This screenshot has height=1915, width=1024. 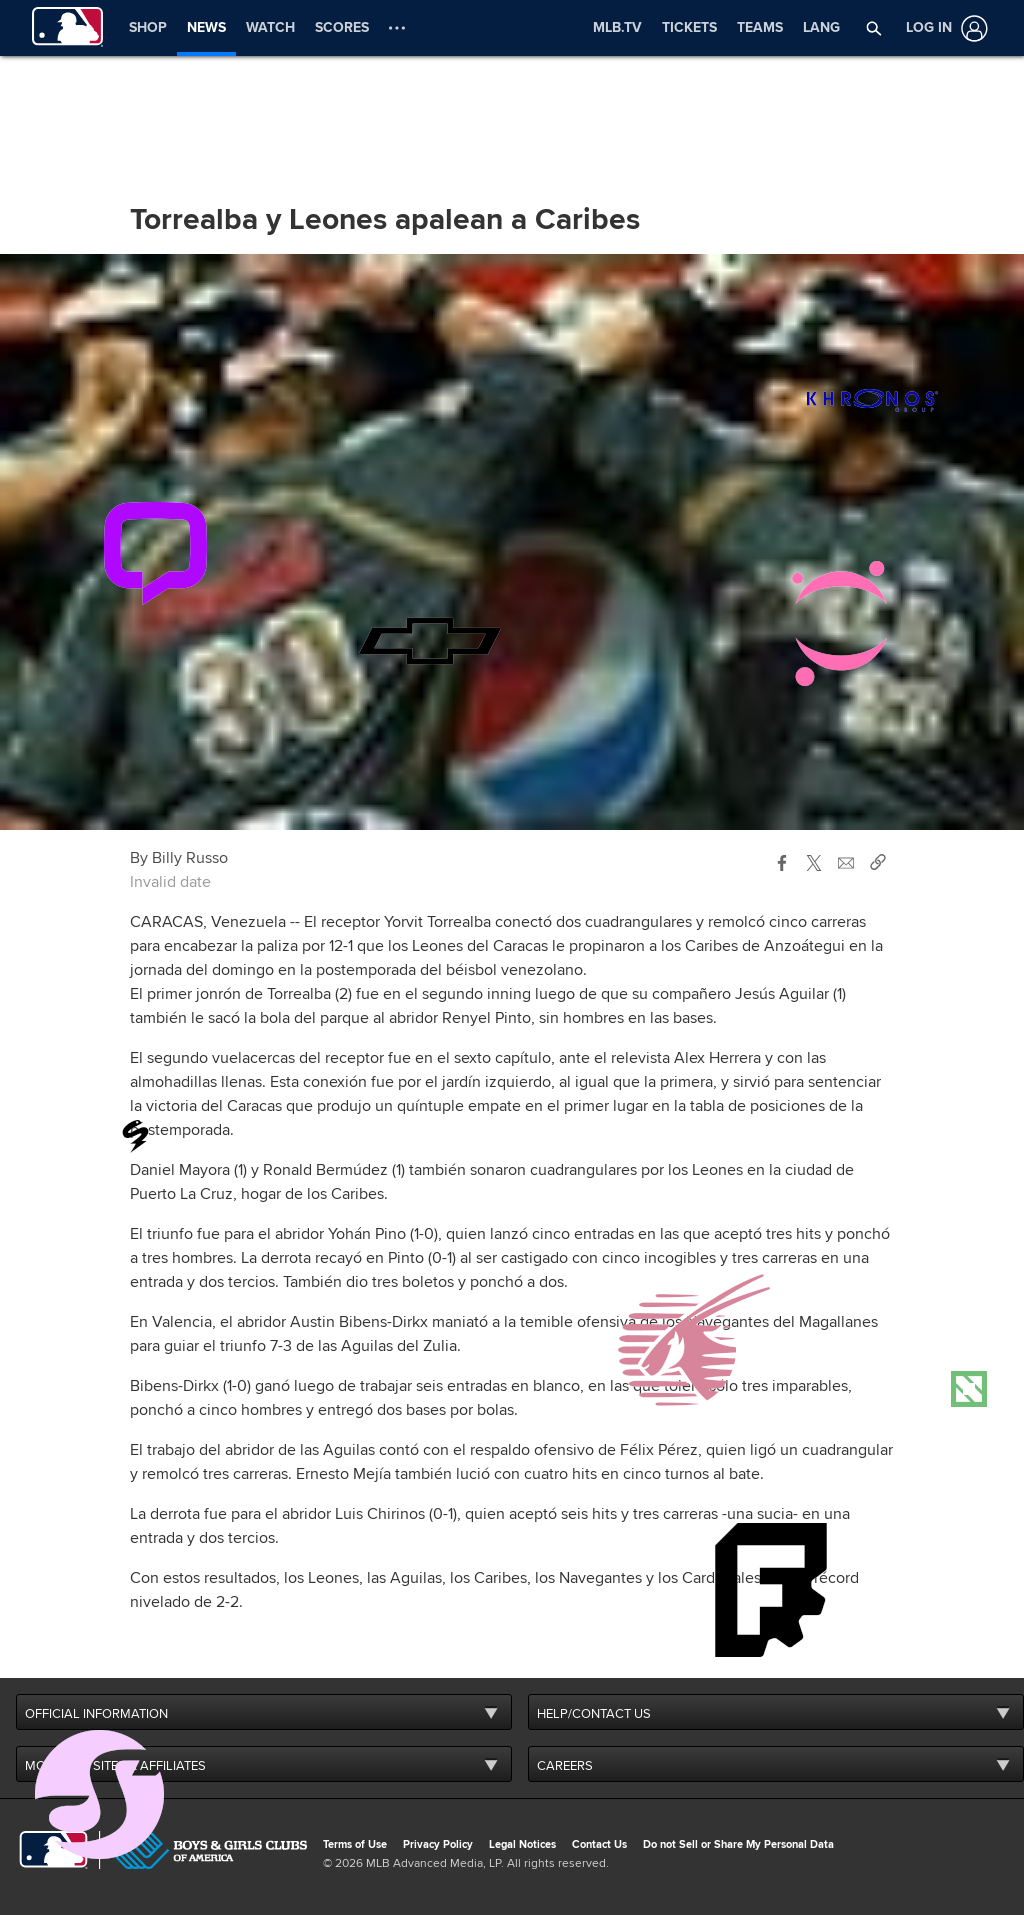 I want to click on qatar airways logo, so click(x=694, y=1340).